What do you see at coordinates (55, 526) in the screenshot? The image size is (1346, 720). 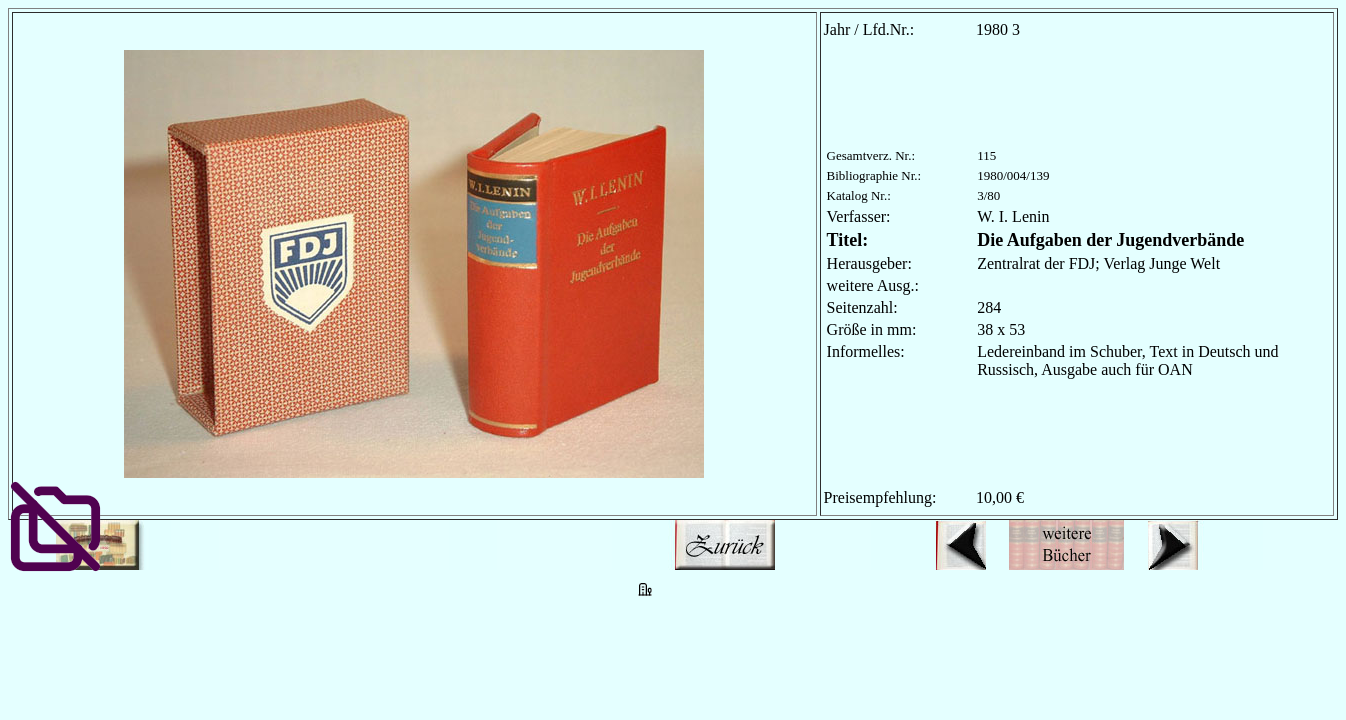 I see `folders are disabled or unavailable` at bounding box center [55, 526].